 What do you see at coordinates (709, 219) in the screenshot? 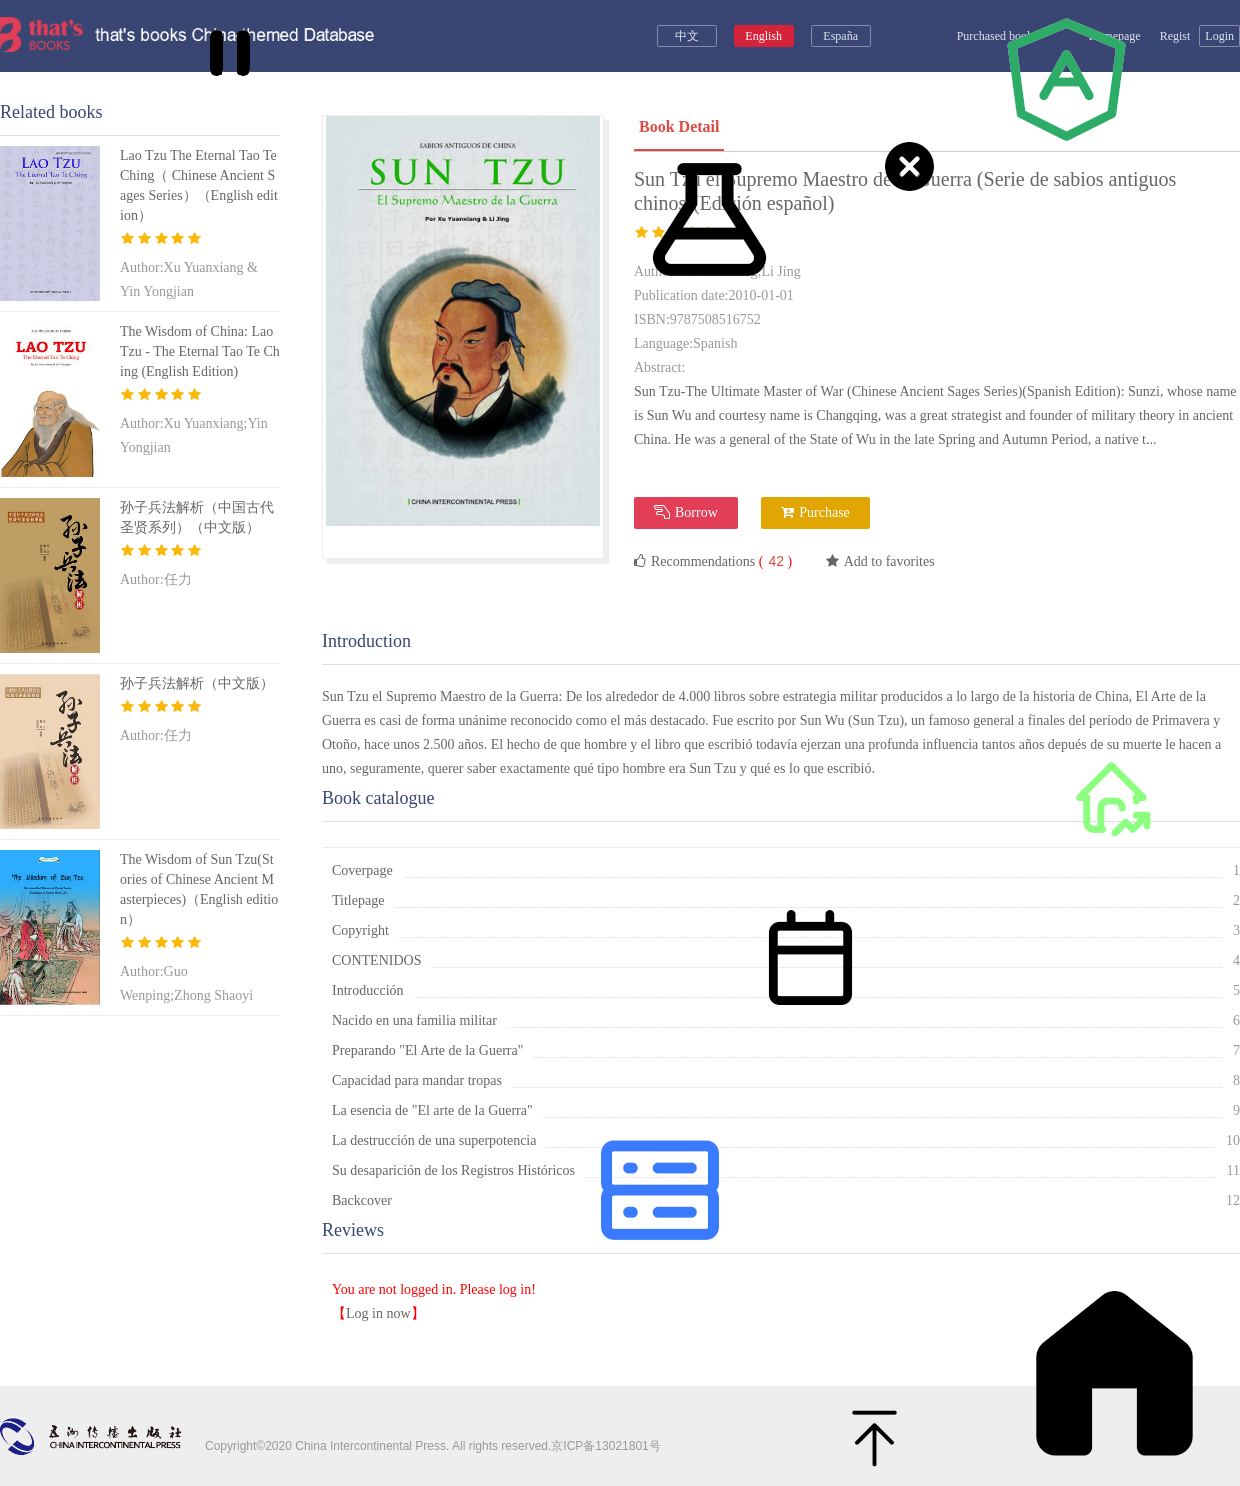
I see `access experimental or beta features` at bounding box center [709, 219].